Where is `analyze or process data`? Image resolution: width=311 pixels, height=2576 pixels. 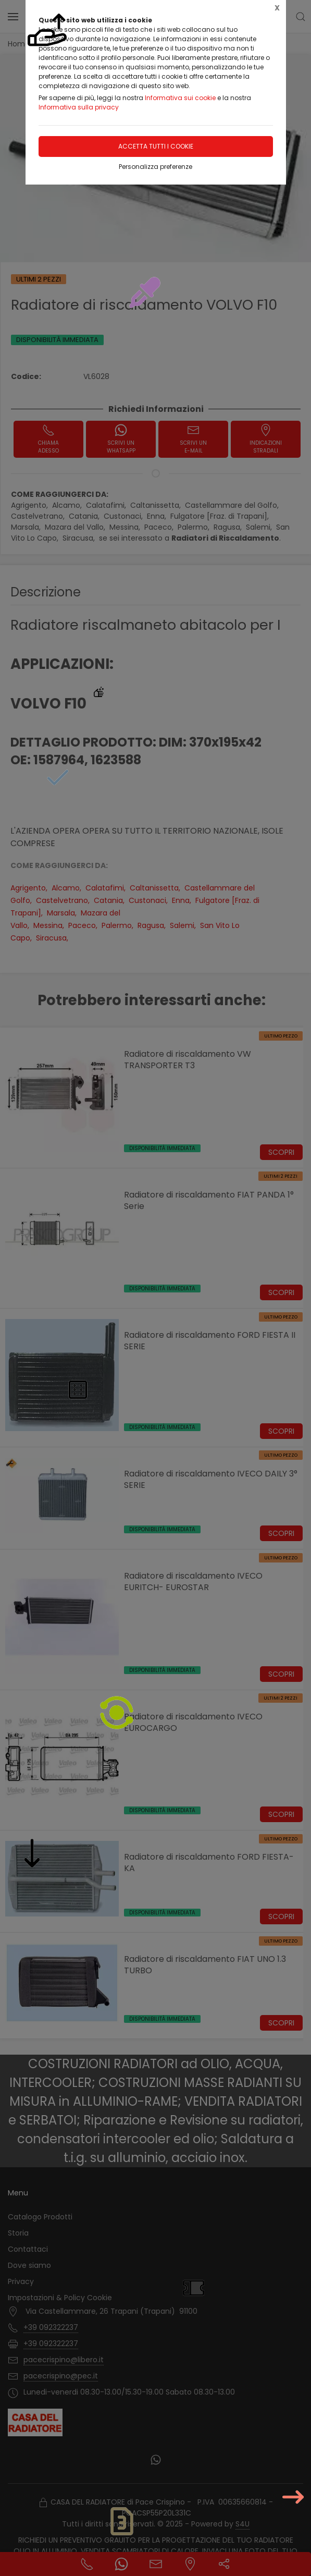
analyze or process data is located at coordinates (117, 1713).